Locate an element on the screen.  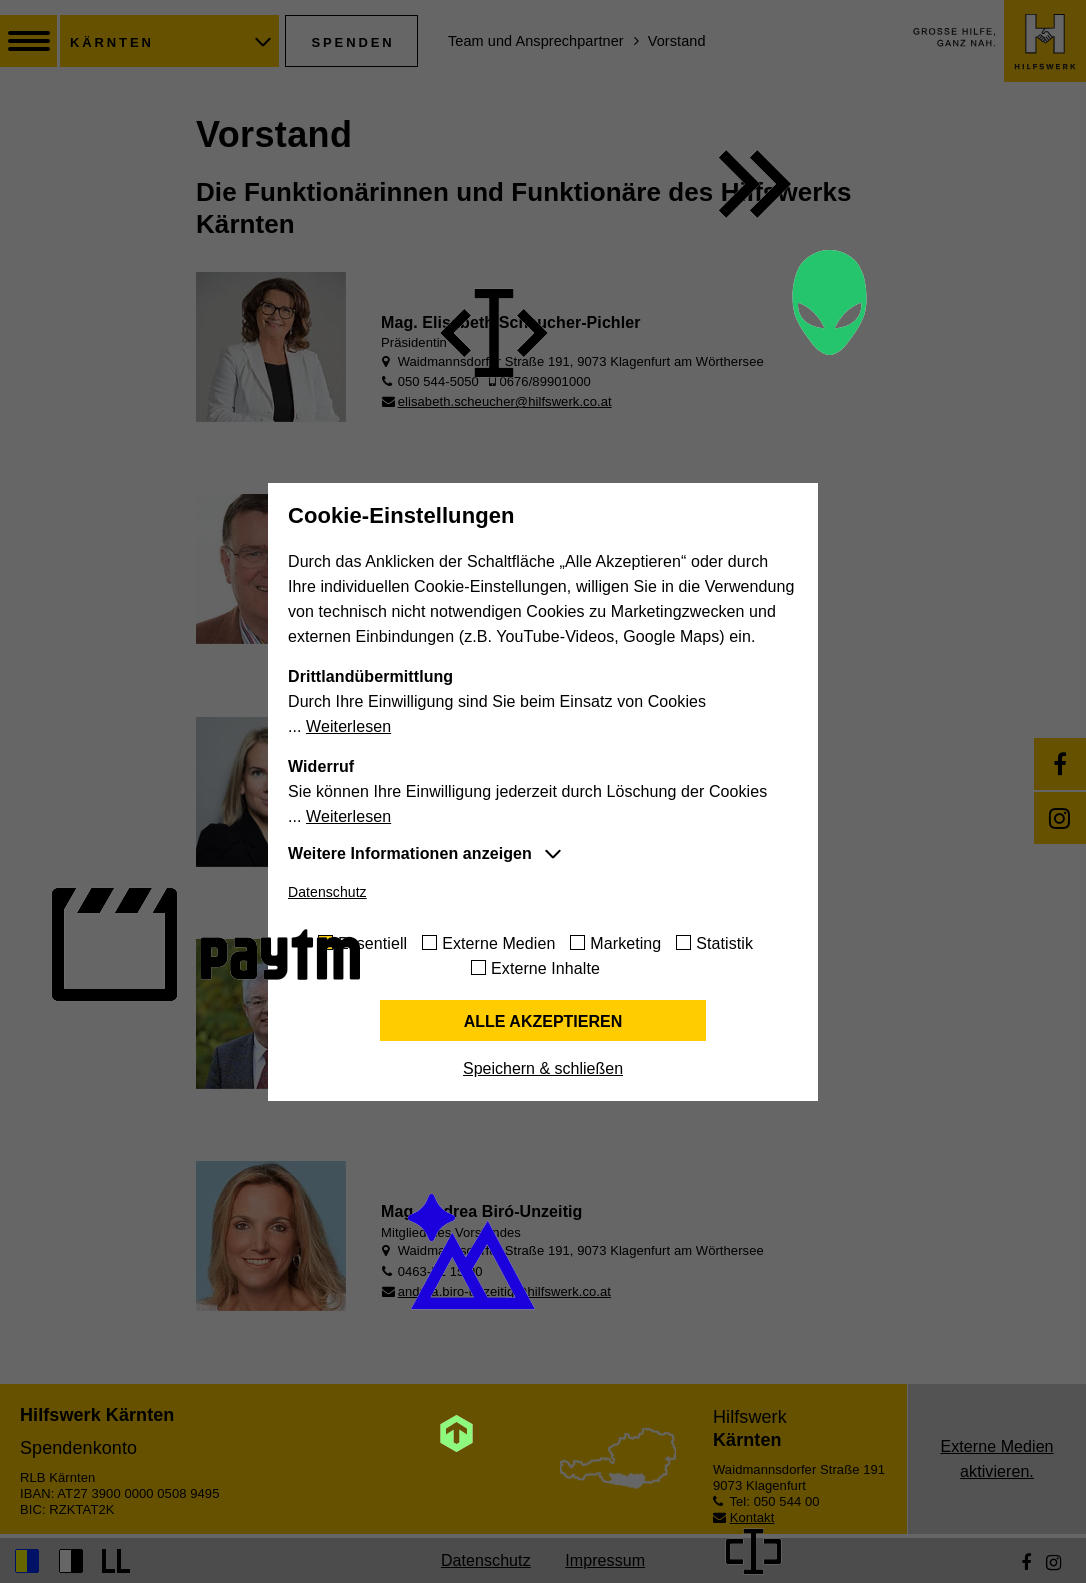
move or reposition the text cursor is located at coordinates (494, 333).